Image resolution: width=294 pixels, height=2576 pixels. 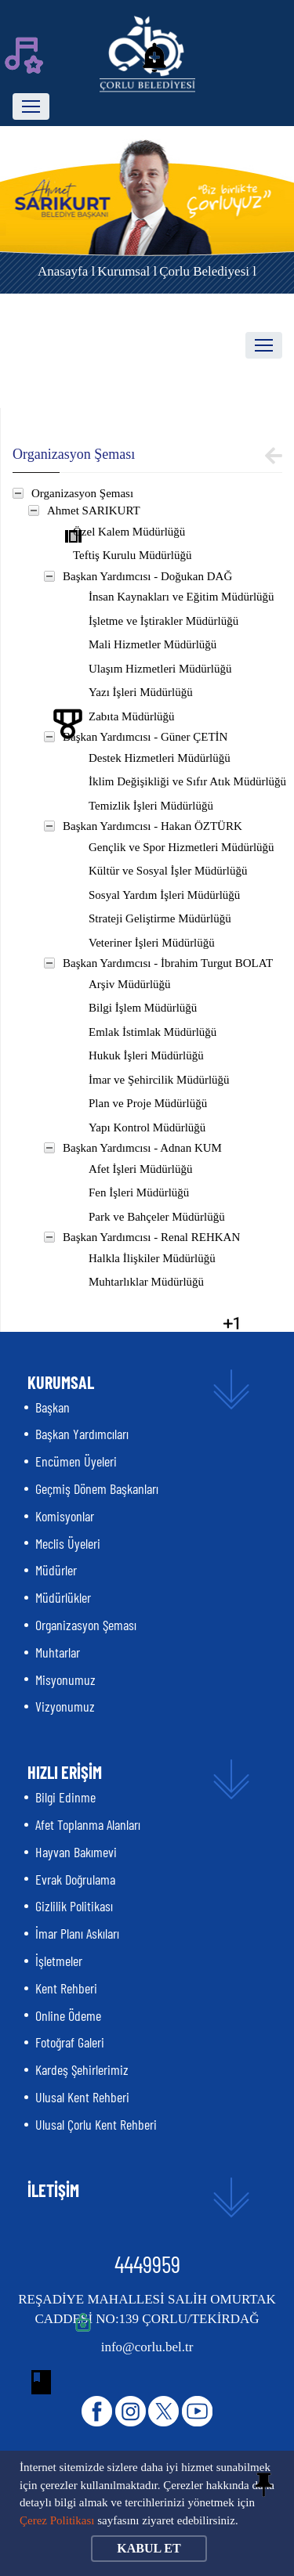 I want to click on increase exposure by one stop, so click(x=230, y=1323).